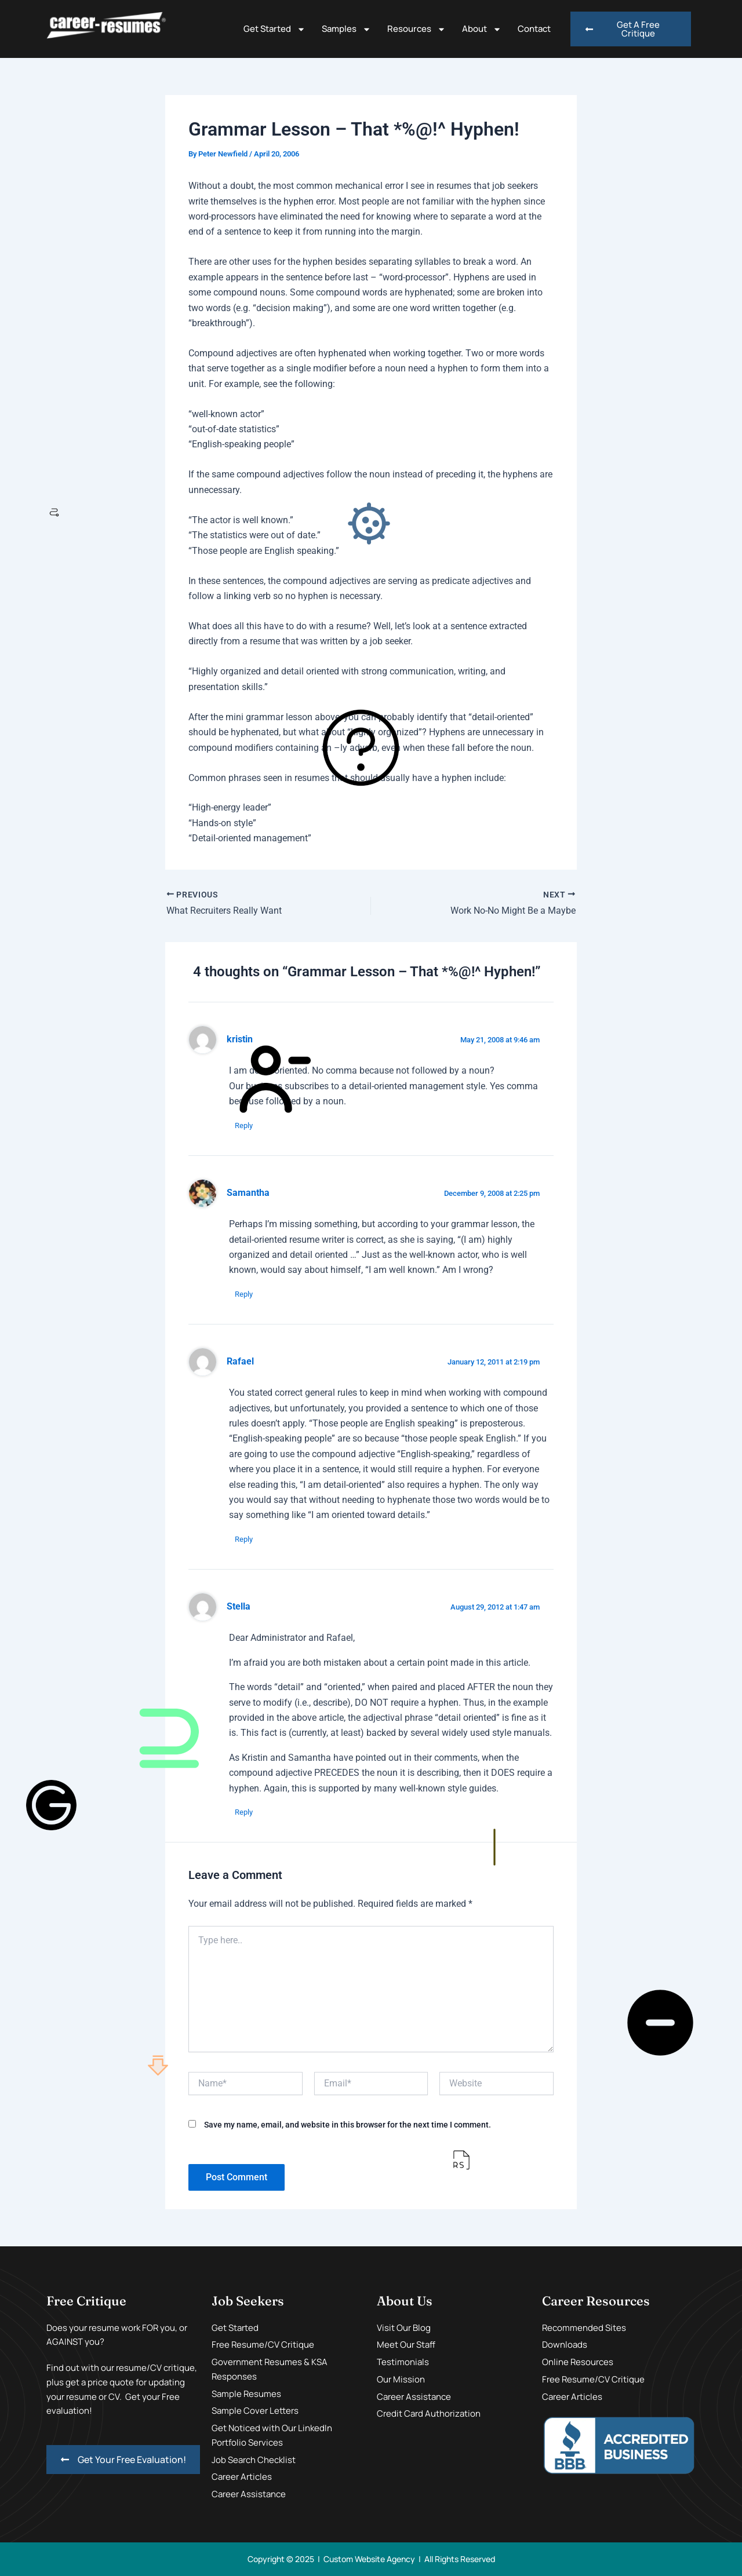 The height and width of the screenshot is (2576, 742). Describe the element at coordinates (361, 747) in the screenshot. I see `access help or support` at that location.